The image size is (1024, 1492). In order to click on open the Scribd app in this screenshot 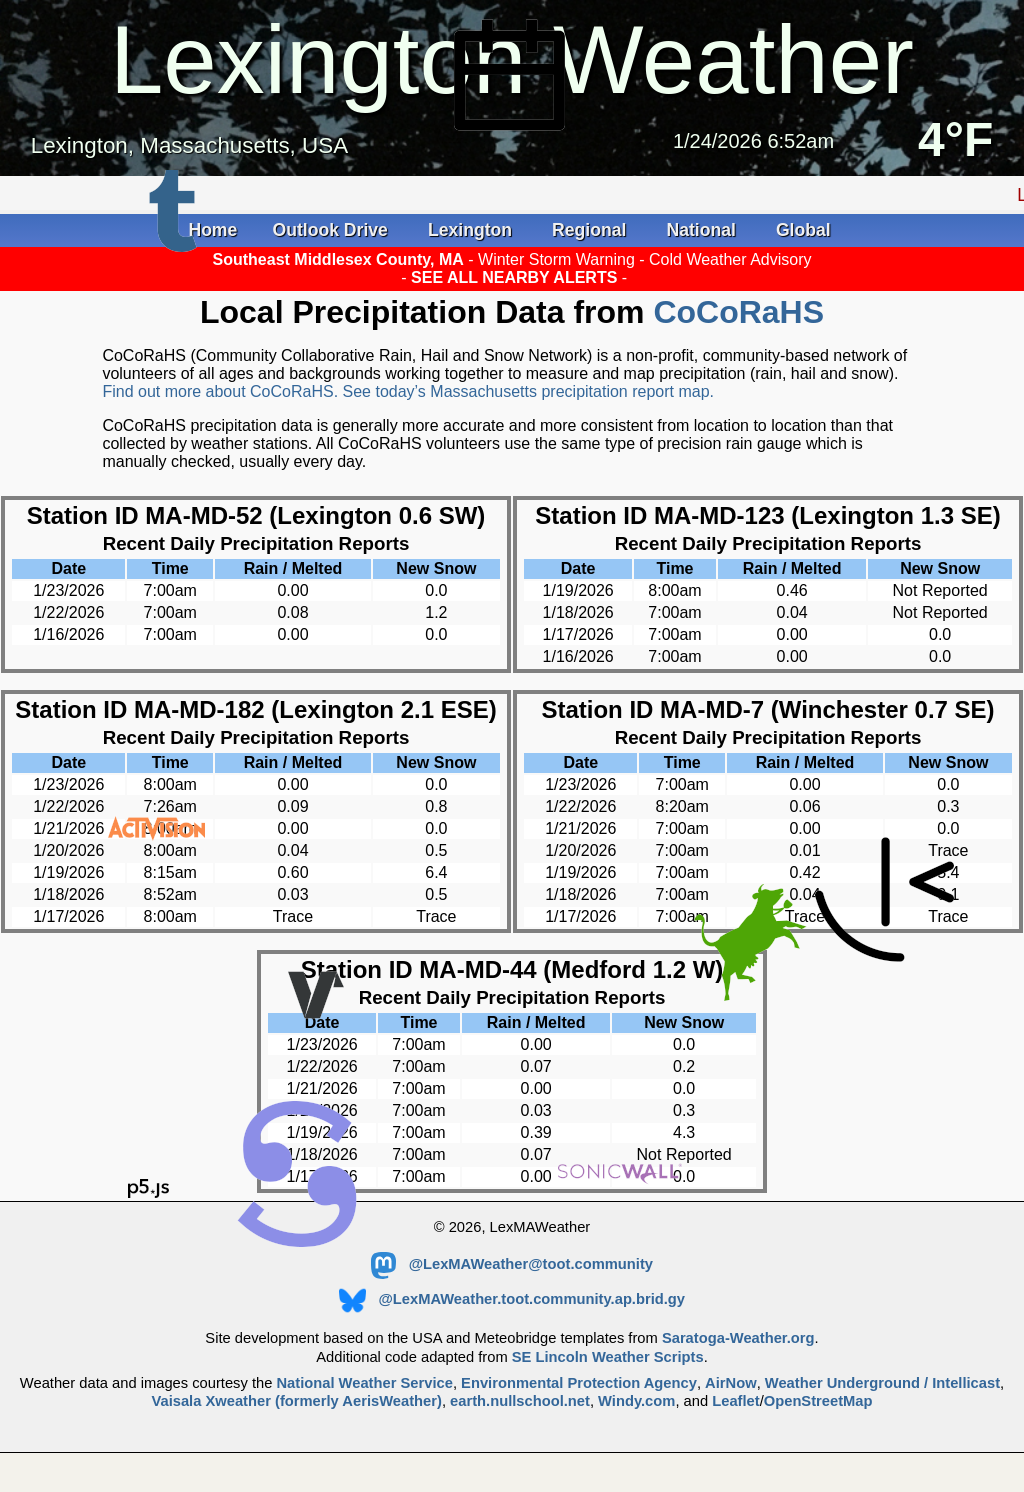, I will do `click(297, 1174)`.